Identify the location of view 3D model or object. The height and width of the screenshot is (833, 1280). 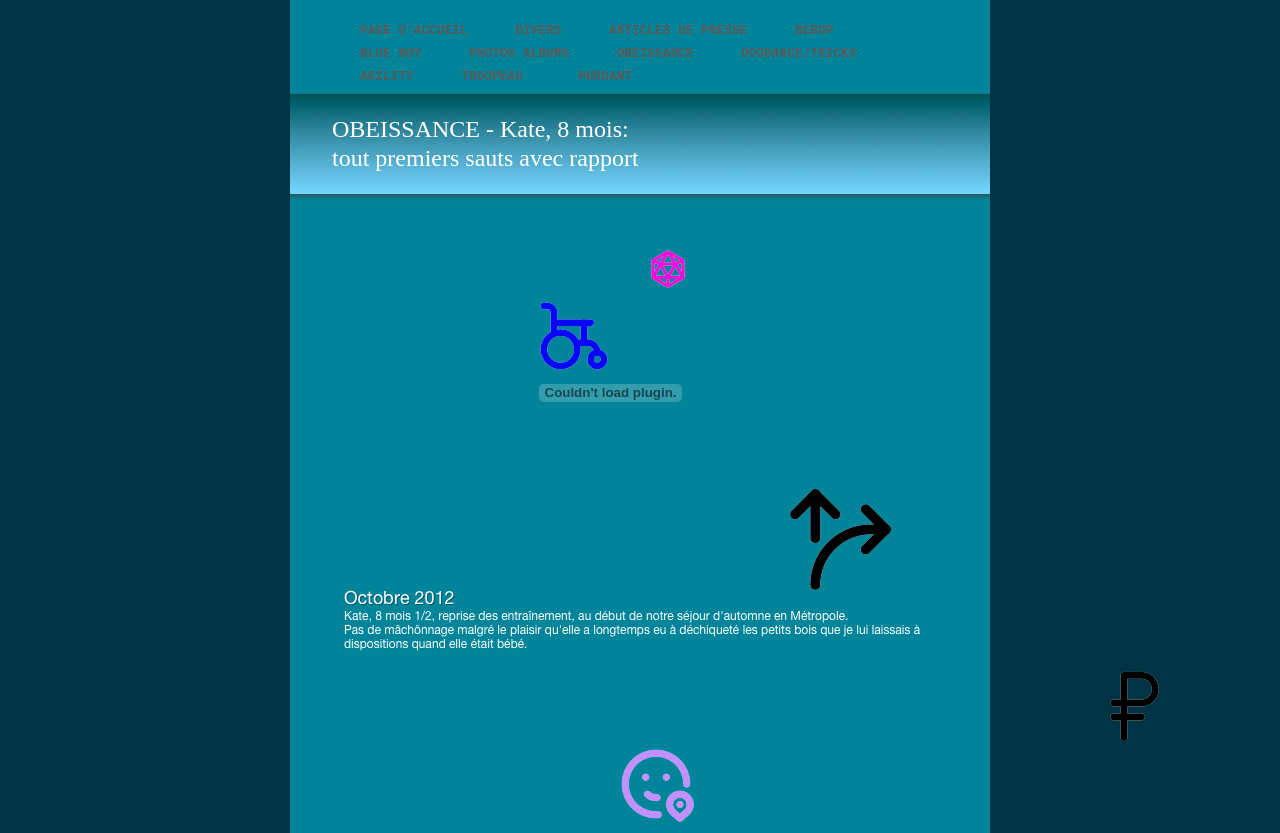
(668, 269).